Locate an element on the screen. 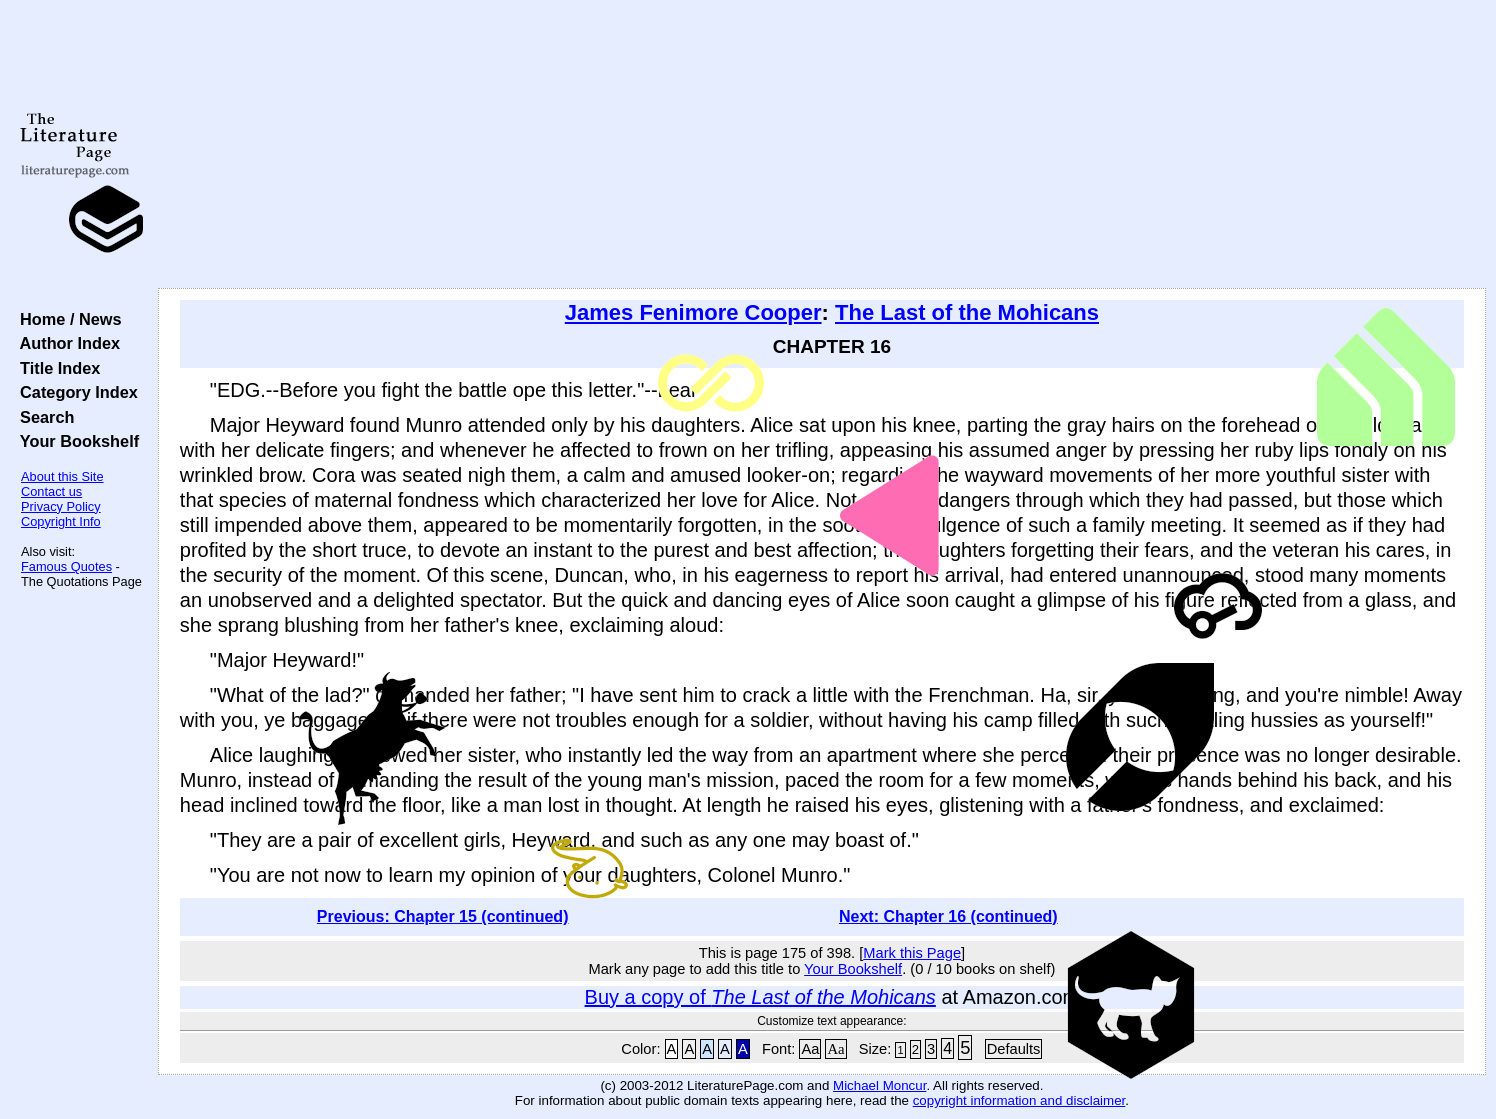  open TiddlyWiki application is located at coordinates (1131, 1005).